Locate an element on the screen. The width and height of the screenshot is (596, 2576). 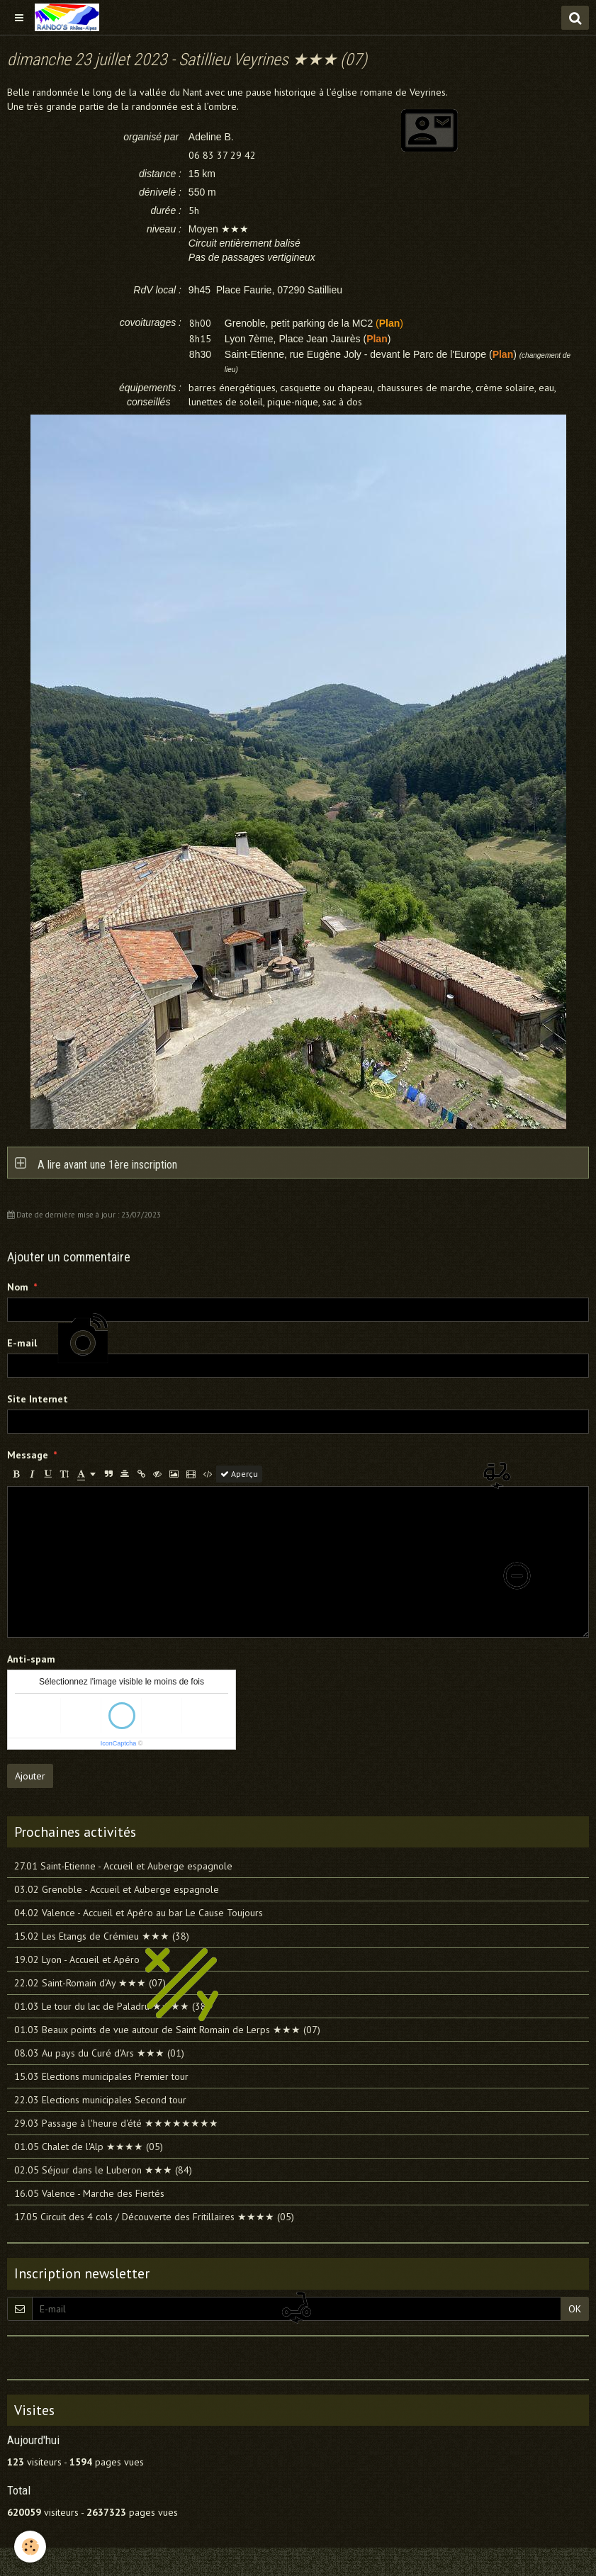
access contact's email information is located at coordinates (429, 130).